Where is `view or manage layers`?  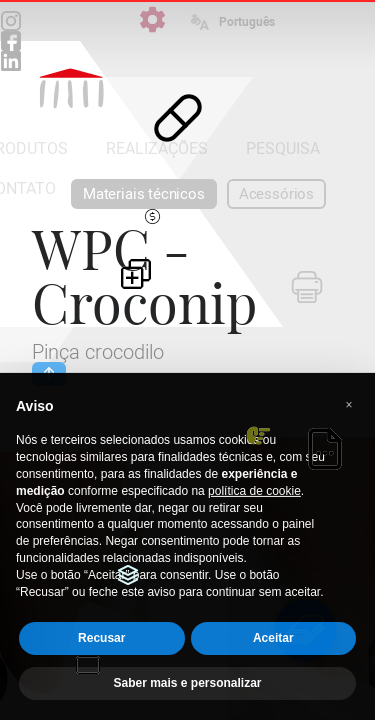 view or manage layers is located at coordinates (128, 575).